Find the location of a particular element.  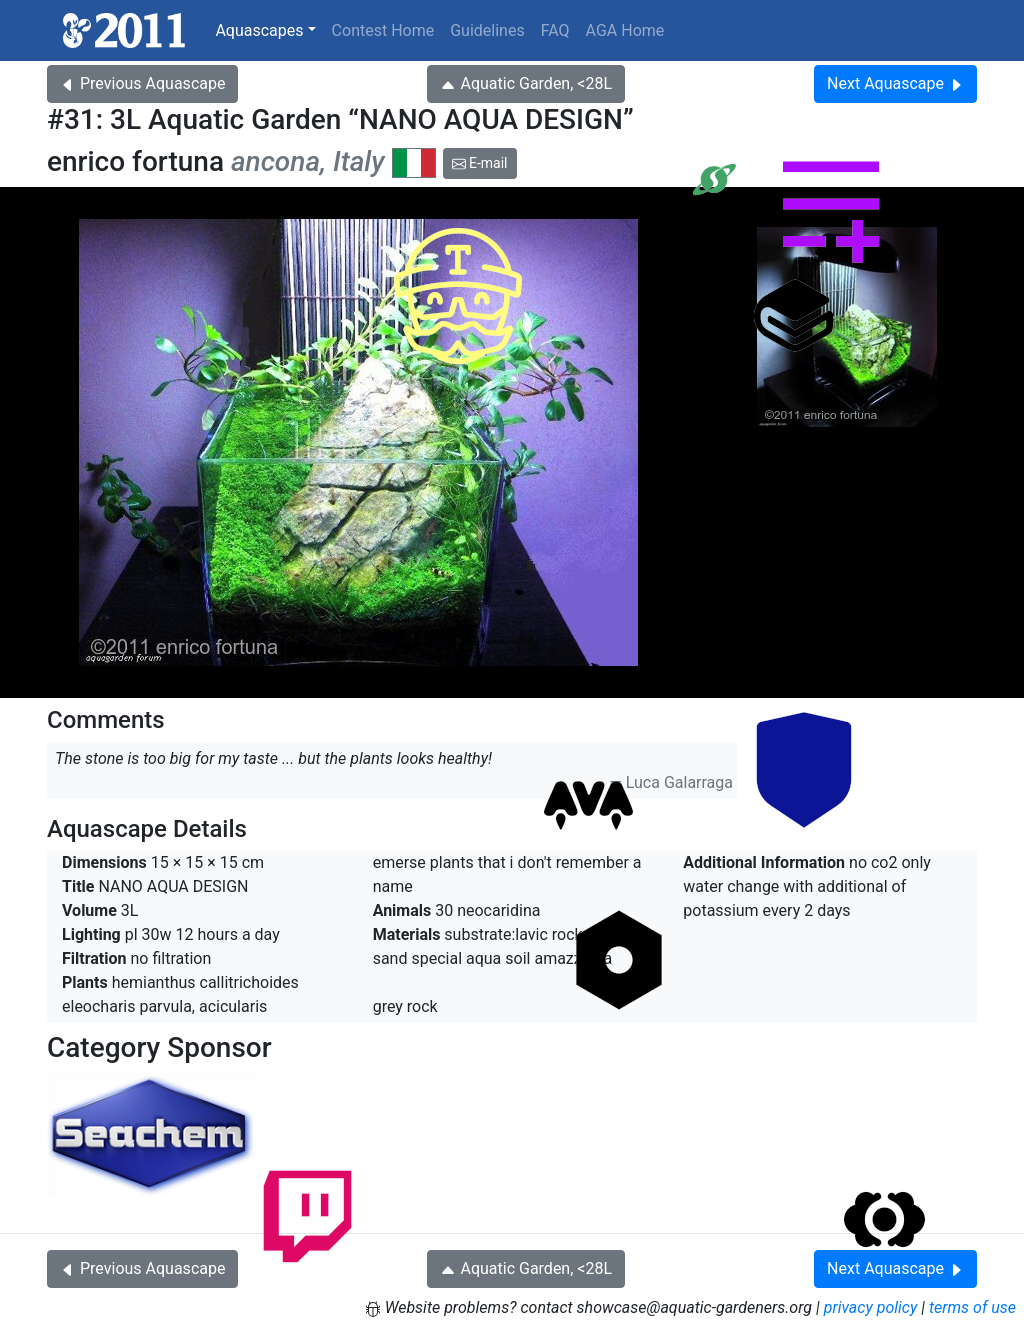

open the Twitch app is located at coordinates (307, 1214).